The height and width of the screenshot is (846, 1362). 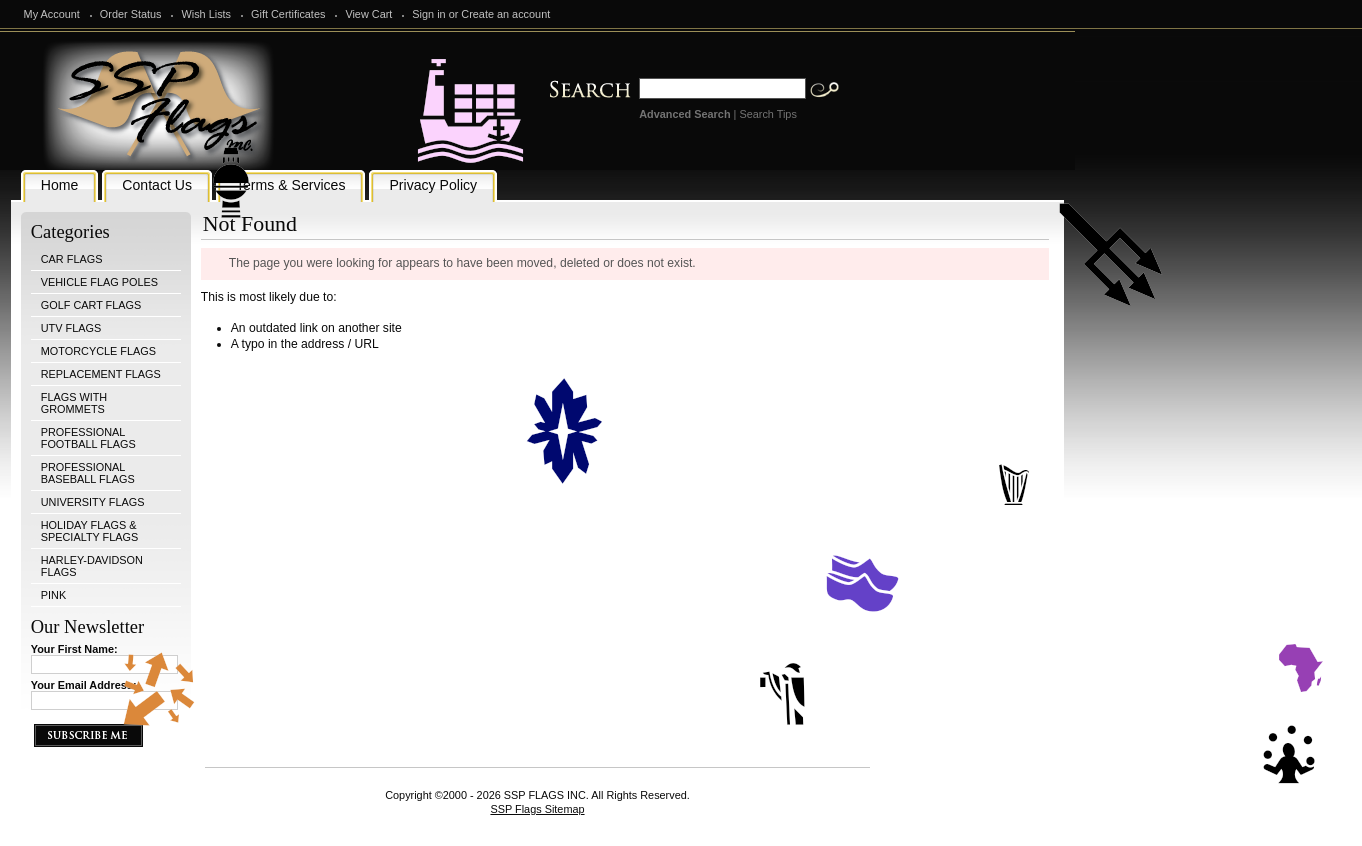 What do you see at coordinates (562, 431) in the screenshot?
I see `collect or view crystals/gems in inventory` at bounding box center [562, 431].